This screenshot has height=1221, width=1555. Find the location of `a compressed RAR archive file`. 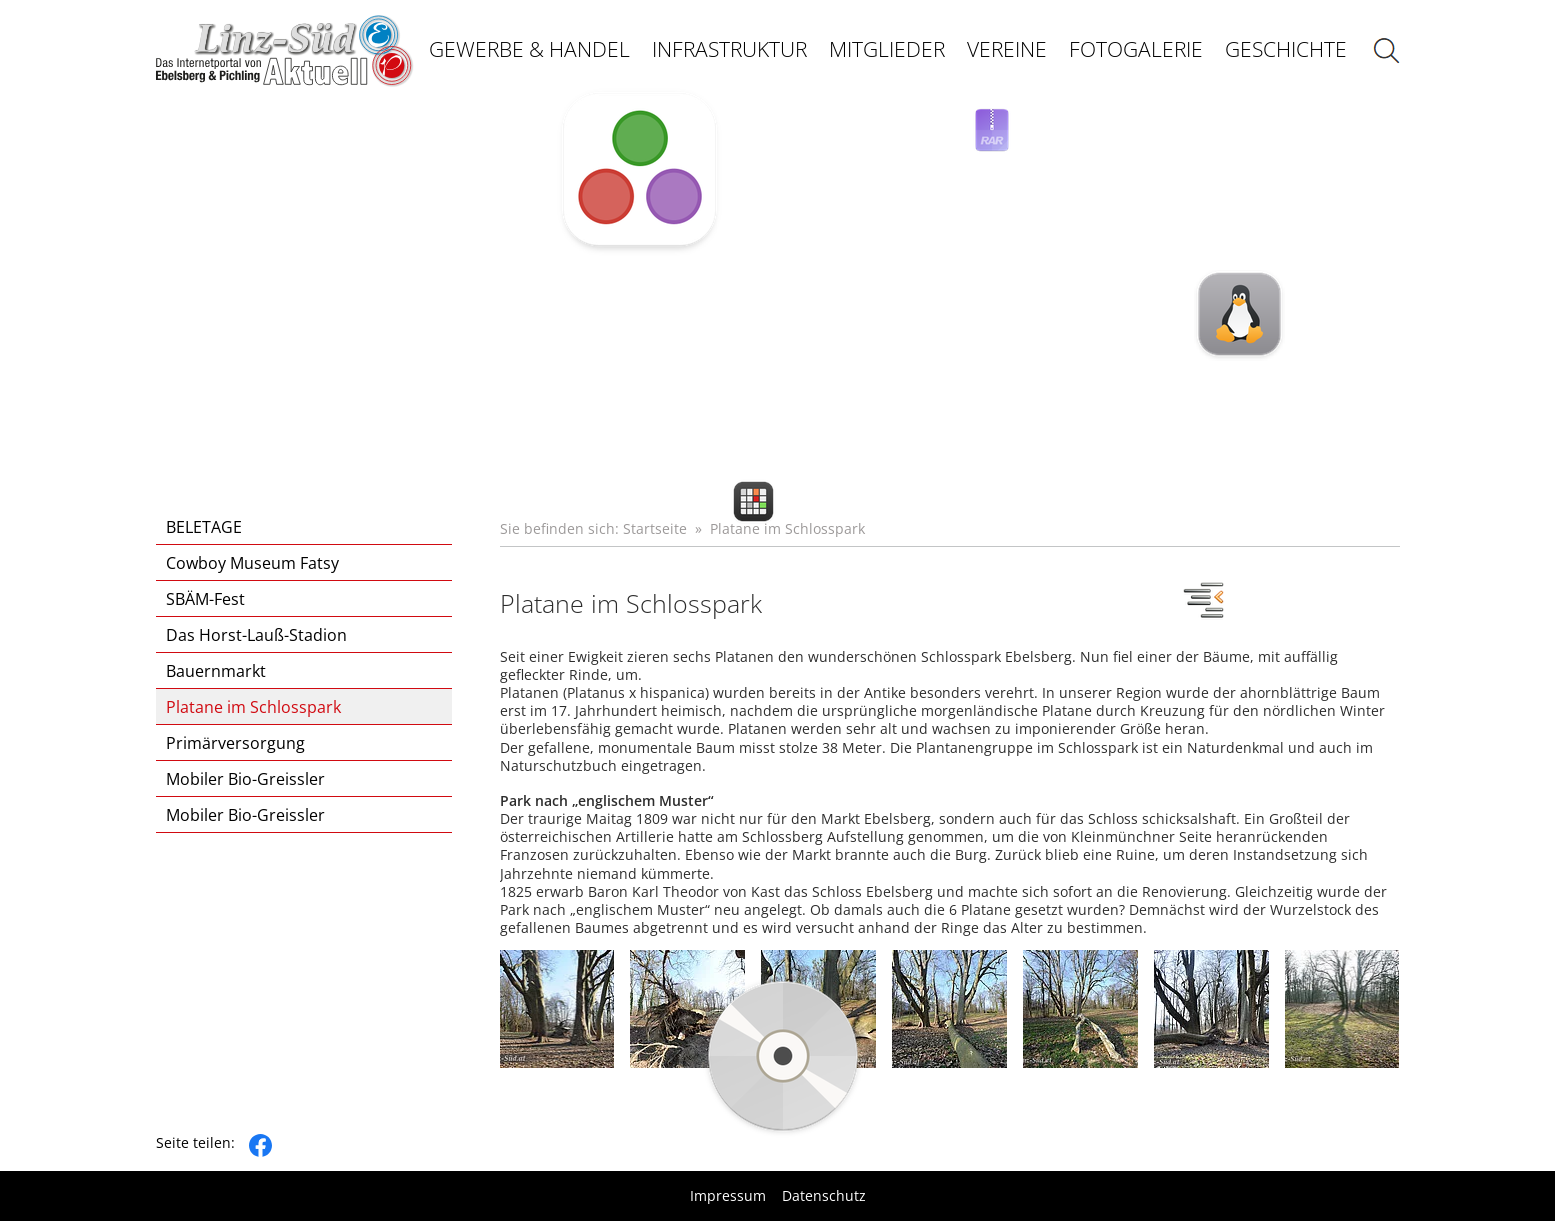

a compressed RAR archive file is located at coordinates (992, 130).